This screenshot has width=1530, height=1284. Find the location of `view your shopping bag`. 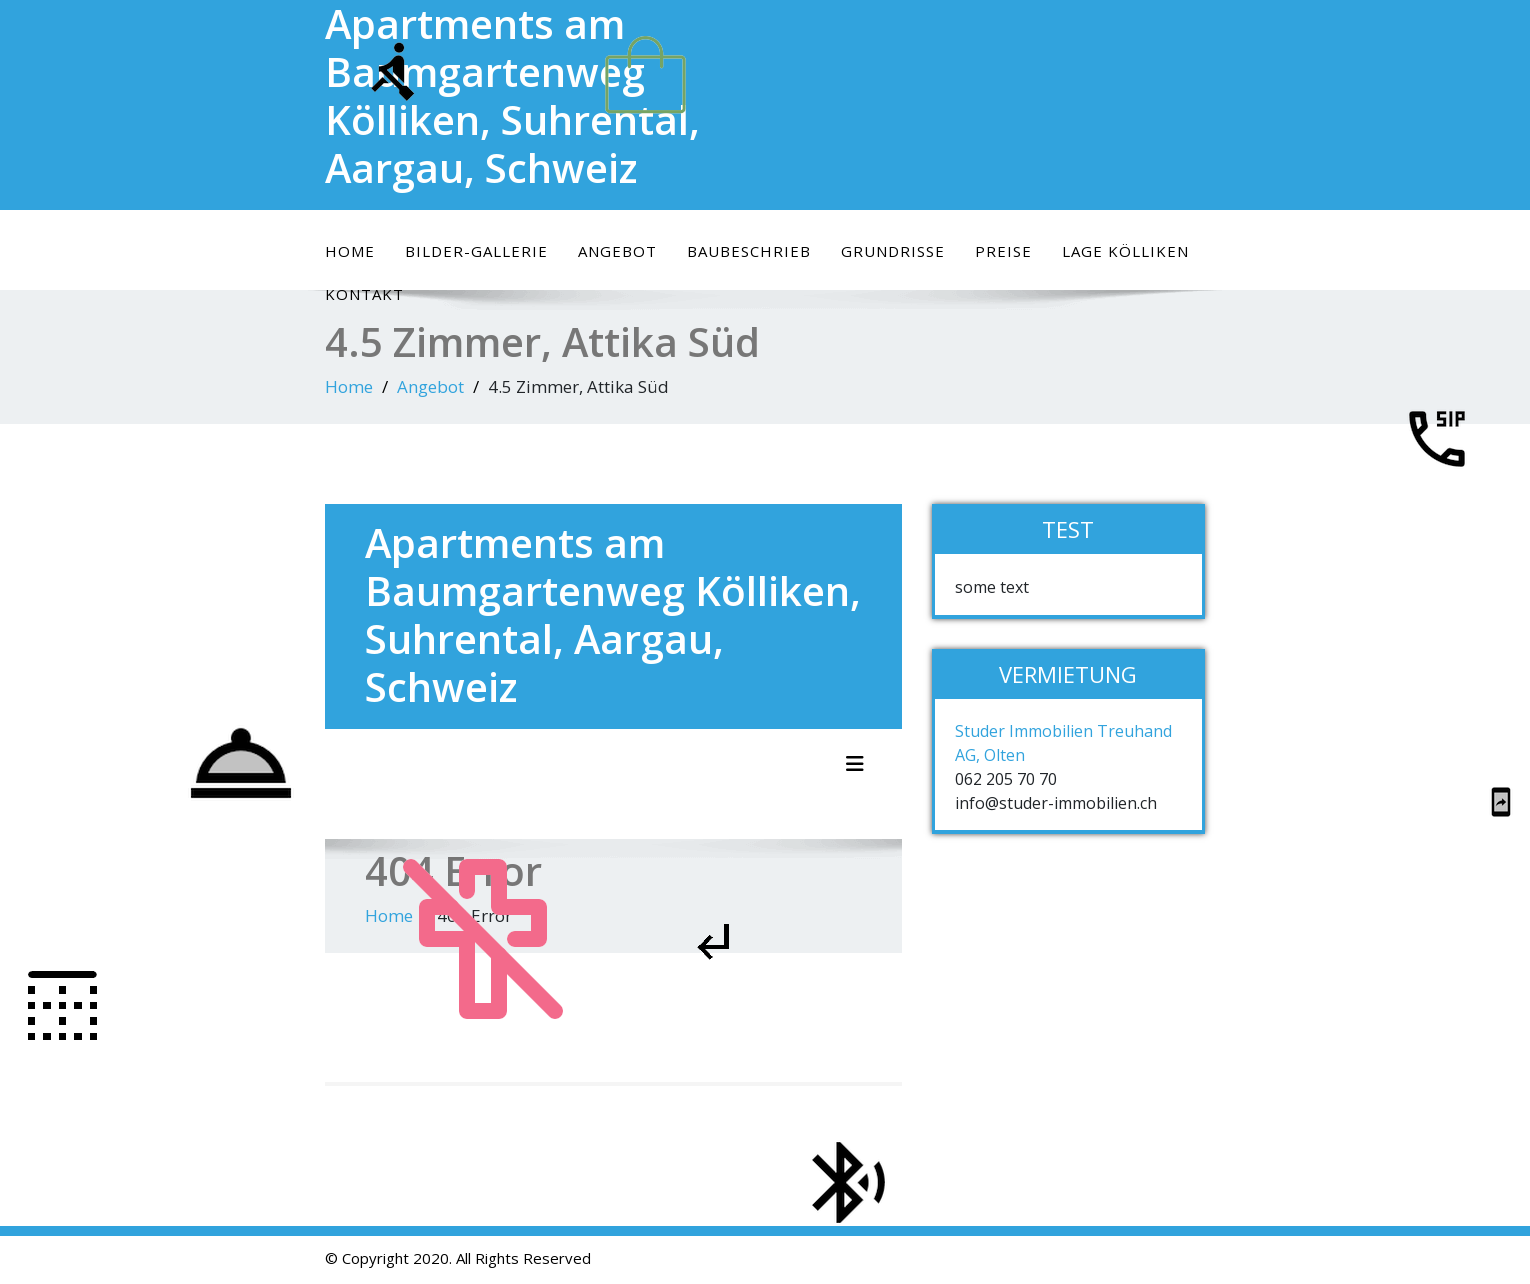

view your shopping bag is located at coordinates (645, 79).